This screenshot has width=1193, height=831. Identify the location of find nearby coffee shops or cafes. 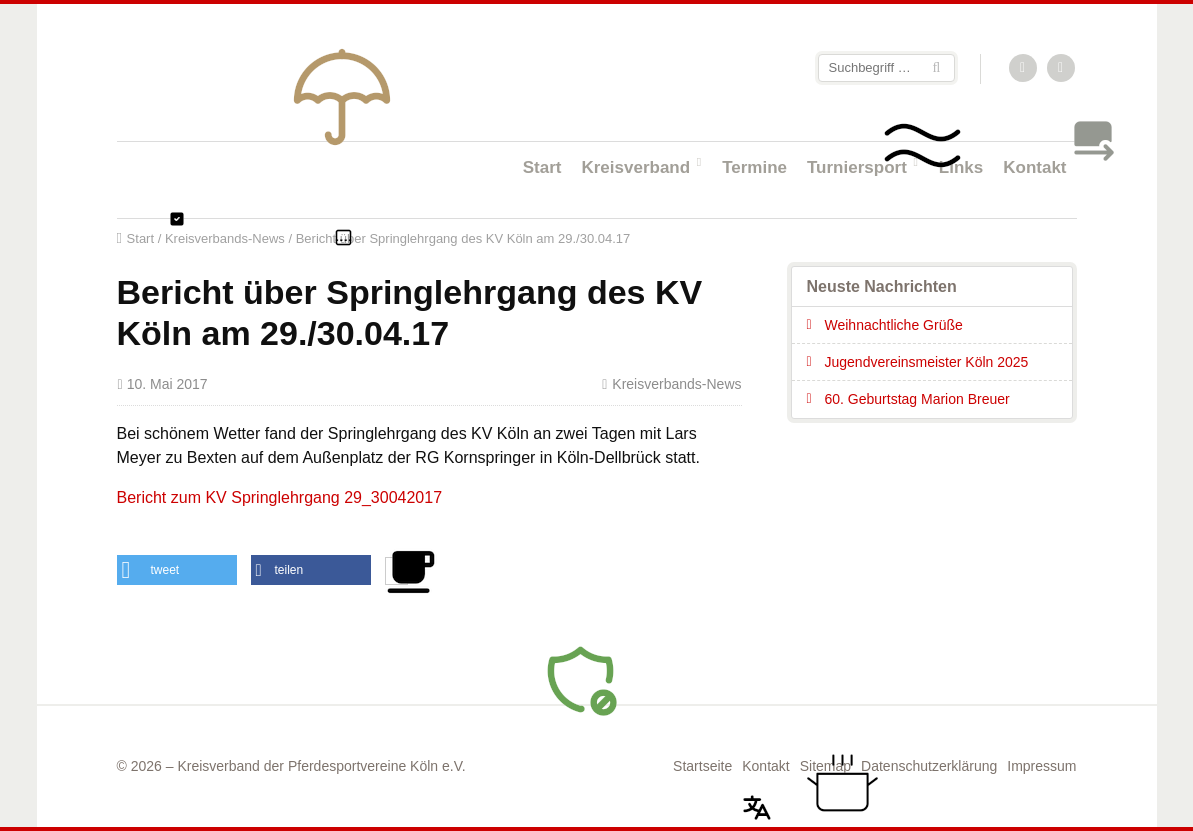
(411, 572).